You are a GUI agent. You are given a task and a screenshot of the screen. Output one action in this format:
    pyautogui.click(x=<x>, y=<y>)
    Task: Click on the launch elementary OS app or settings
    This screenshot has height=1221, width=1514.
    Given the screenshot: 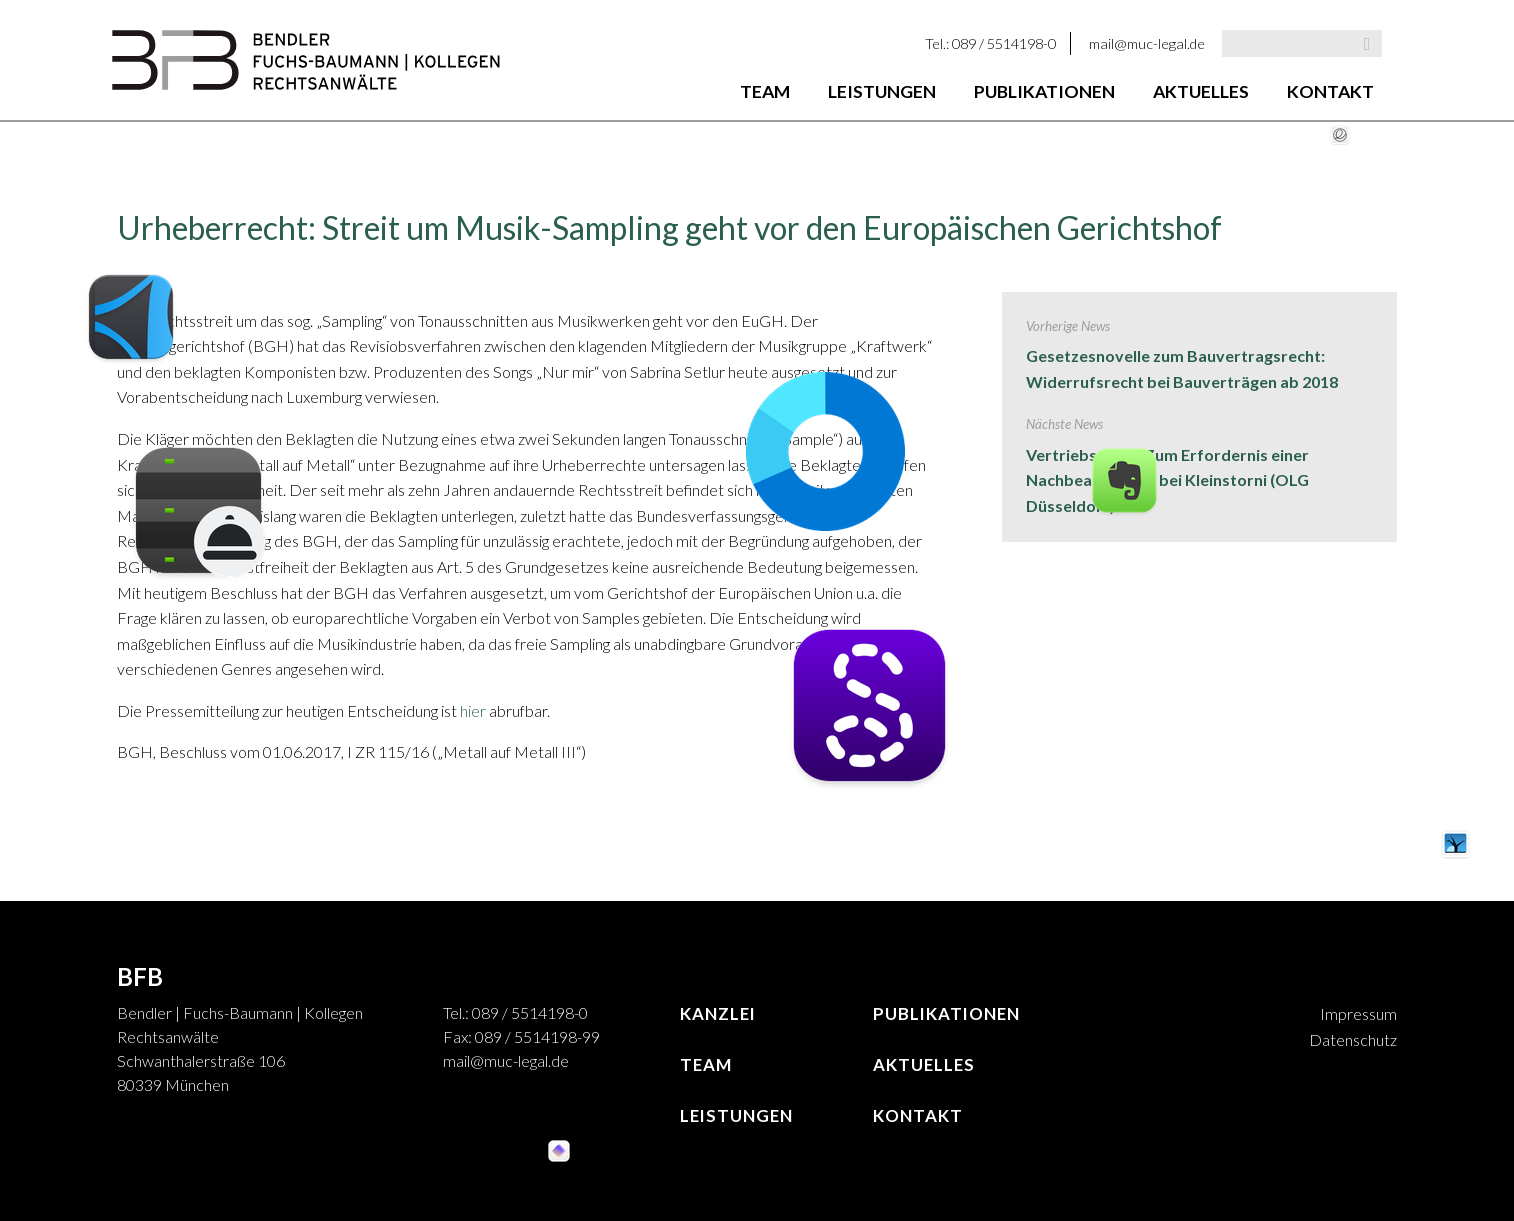 What is the action you would take?
    pyautogui.click(x=1340, y=135)
    